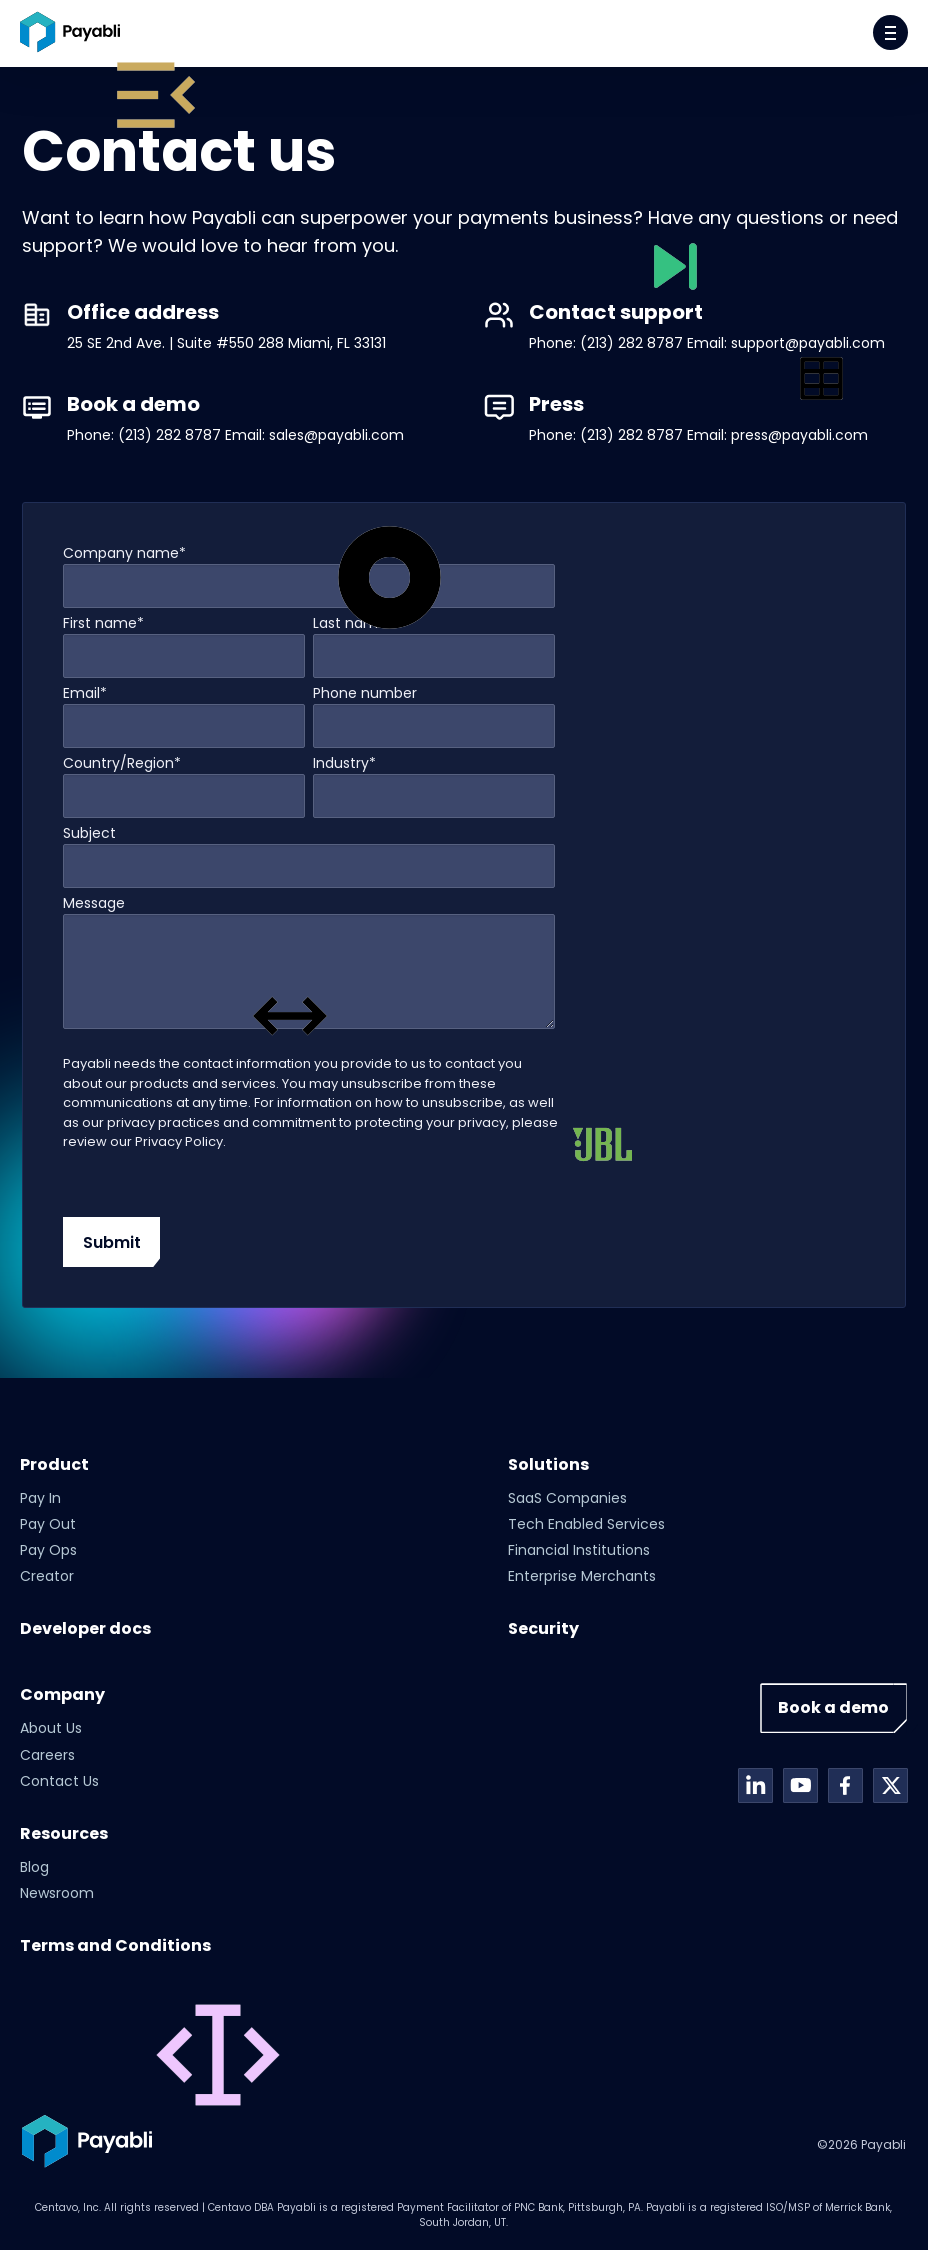  Describe the element at coordinates (290, 1016) in the screenshot. I see `expand content horizontally` at that location.